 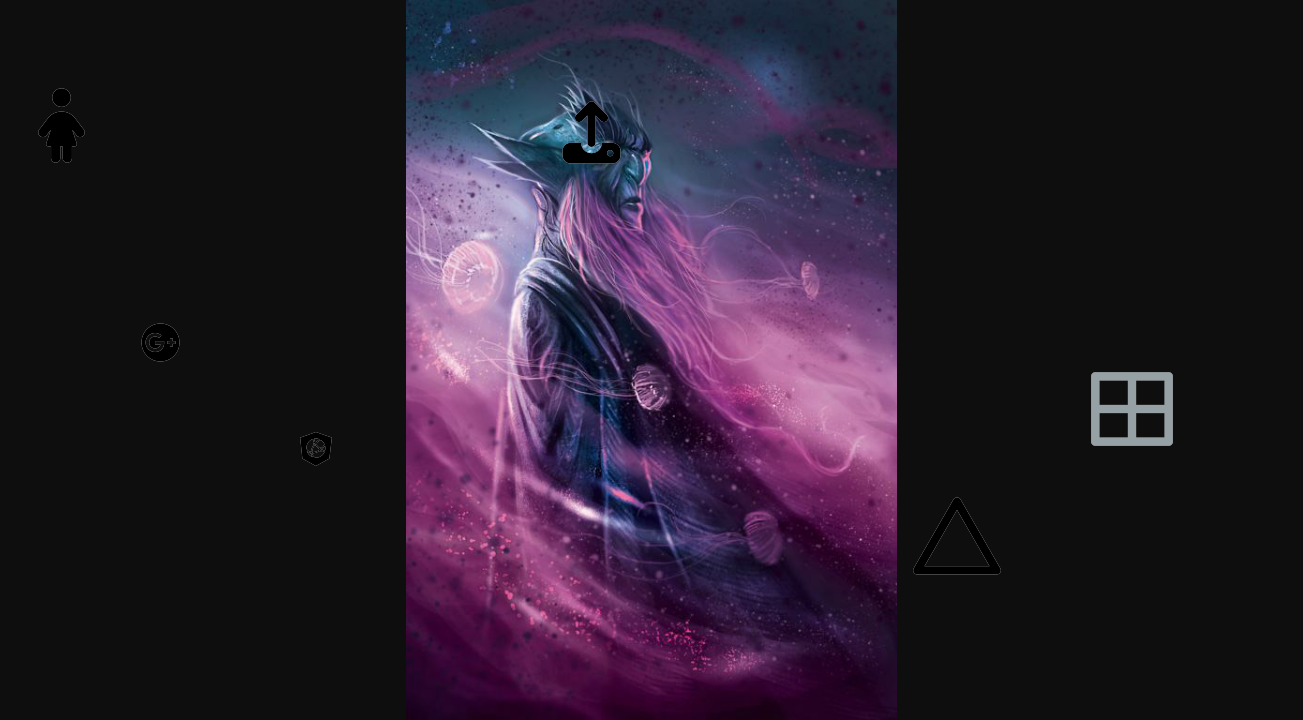 What do you see at coordinates (957, 537) in the screenshot?
I see `draw or insert a triangle shape` at bounding box center [957, 537].